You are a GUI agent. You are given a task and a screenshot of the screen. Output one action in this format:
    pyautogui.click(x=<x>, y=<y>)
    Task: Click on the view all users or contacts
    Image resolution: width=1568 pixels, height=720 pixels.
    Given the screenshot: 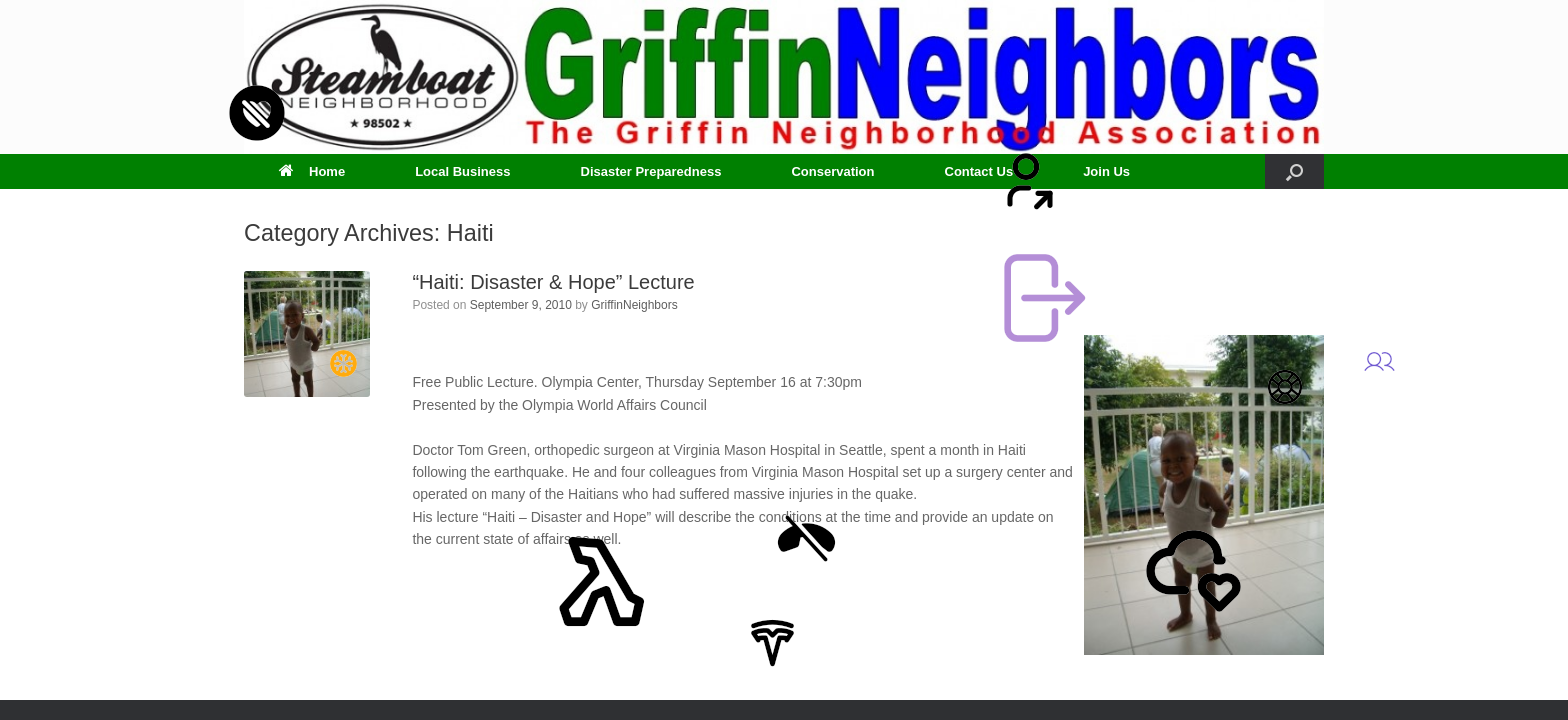 What is the action you would take?
    pyautogui.click(x=1379, y=361)
    